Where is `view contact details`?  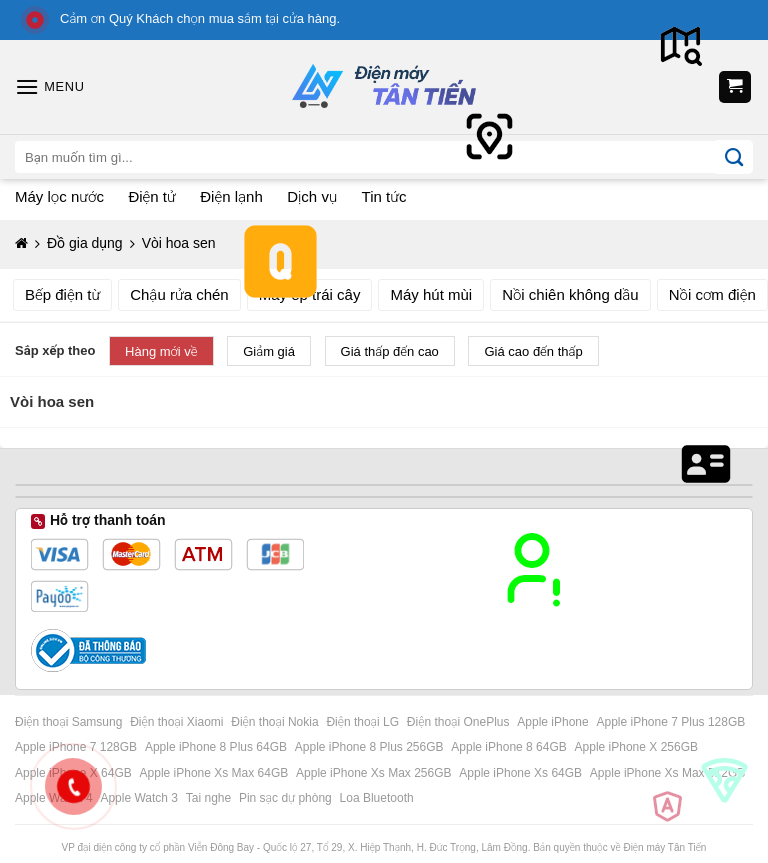
view contact details is located at coordinates (706, 464).